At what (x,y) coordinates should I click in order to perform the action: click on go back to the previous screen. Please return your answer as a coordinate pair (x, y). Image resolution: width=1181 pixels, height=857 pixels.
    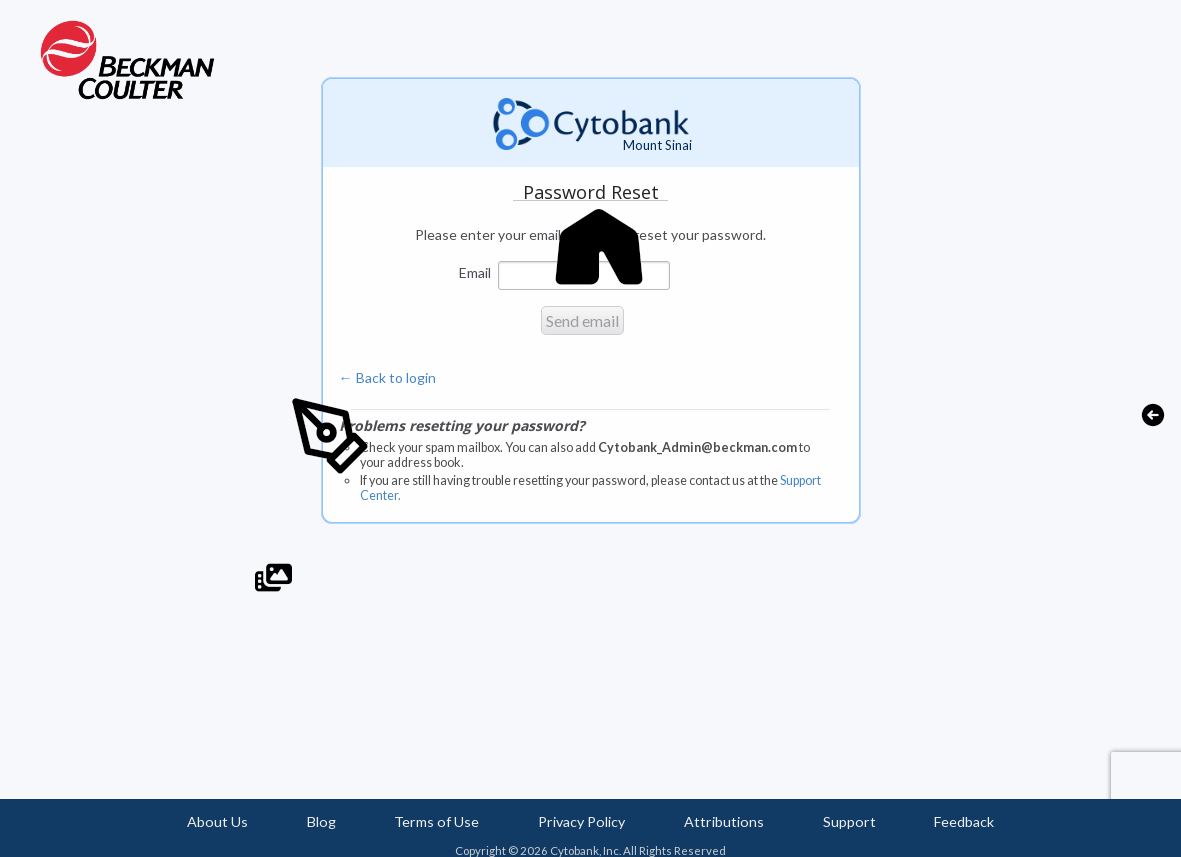
    Looking at the image, I should click on (1153, 415).